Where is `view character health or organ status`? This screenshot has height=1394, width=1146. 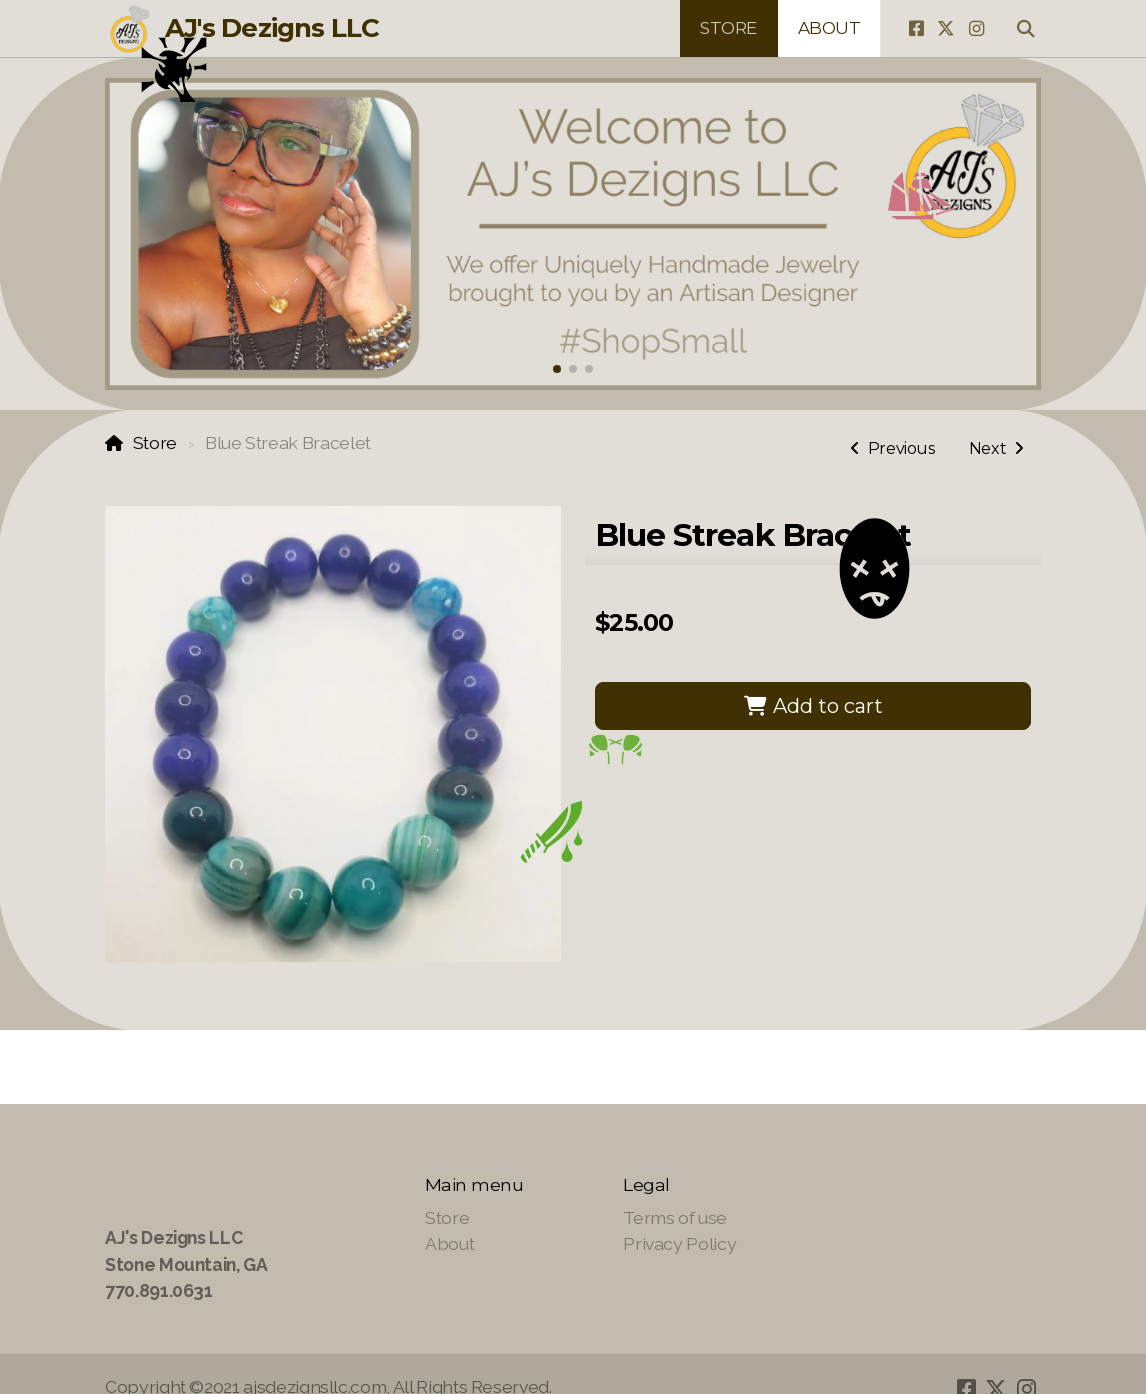 view character health or organ status is located at coordinates (174, 70).